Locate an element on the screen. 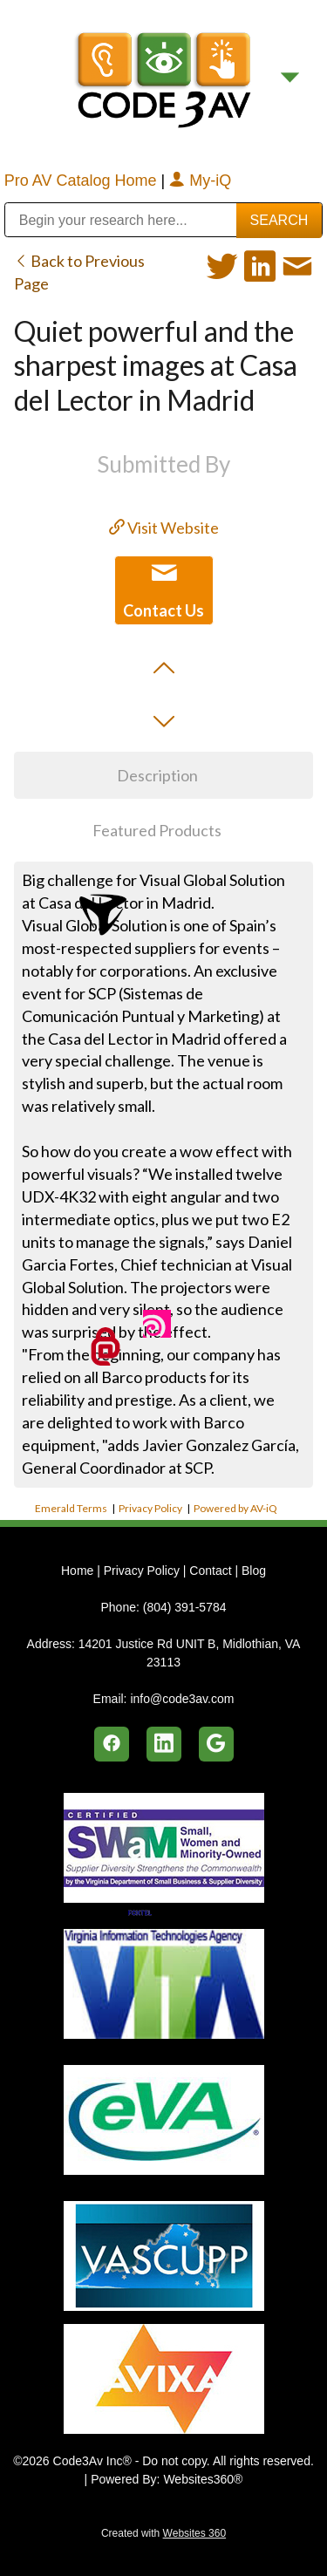 The image size is (327, 2576). open addy.io email alias service is located at coordinates (106, 1346).